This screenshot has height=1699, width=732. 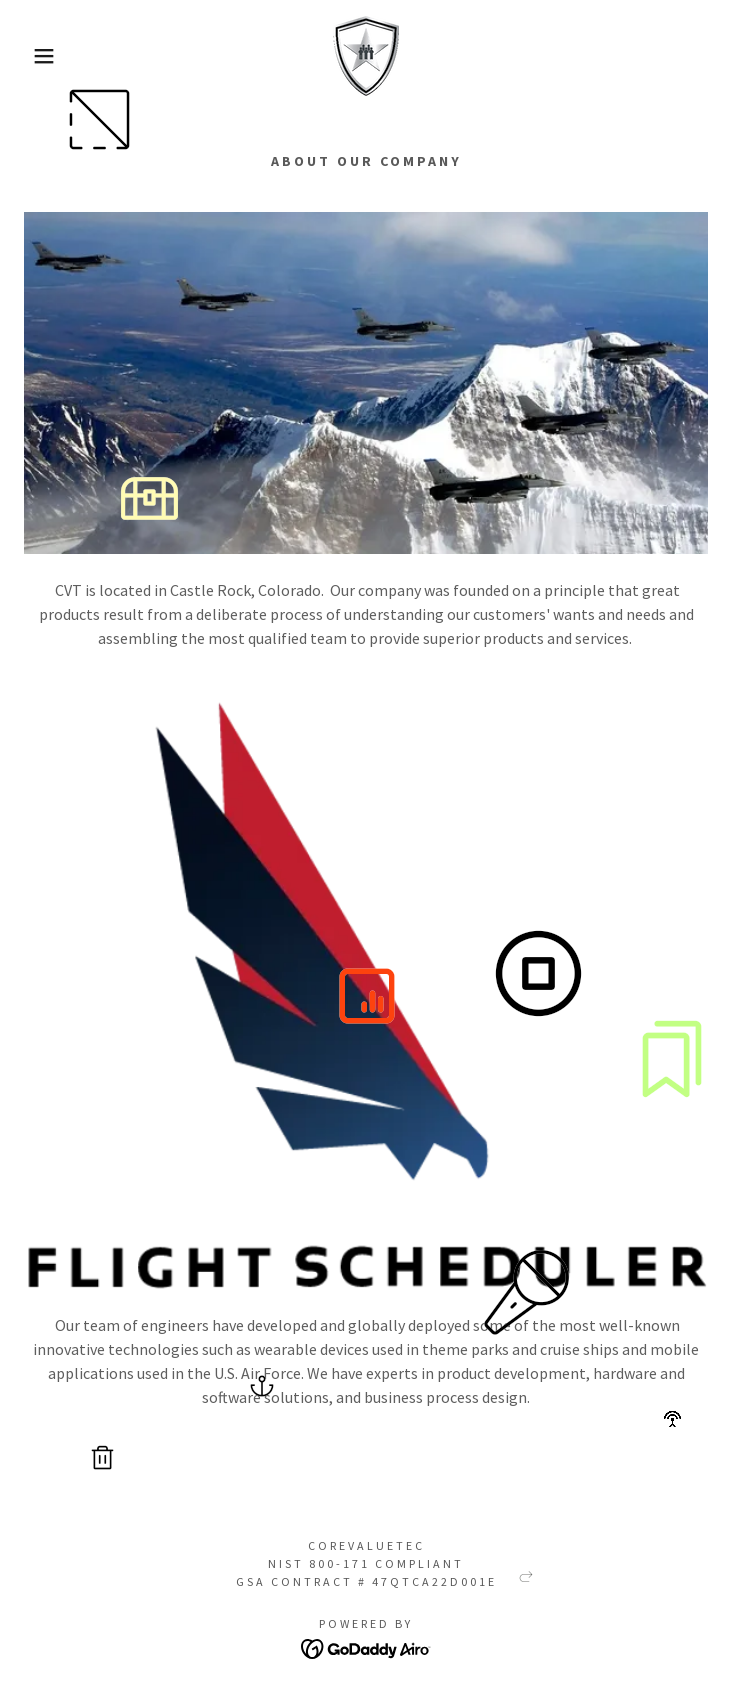 What do you see at coordinates (262, 1386) in the screenshot?
I see `anchor link to a fixed section on a page` at bounding box center [262, 1386].